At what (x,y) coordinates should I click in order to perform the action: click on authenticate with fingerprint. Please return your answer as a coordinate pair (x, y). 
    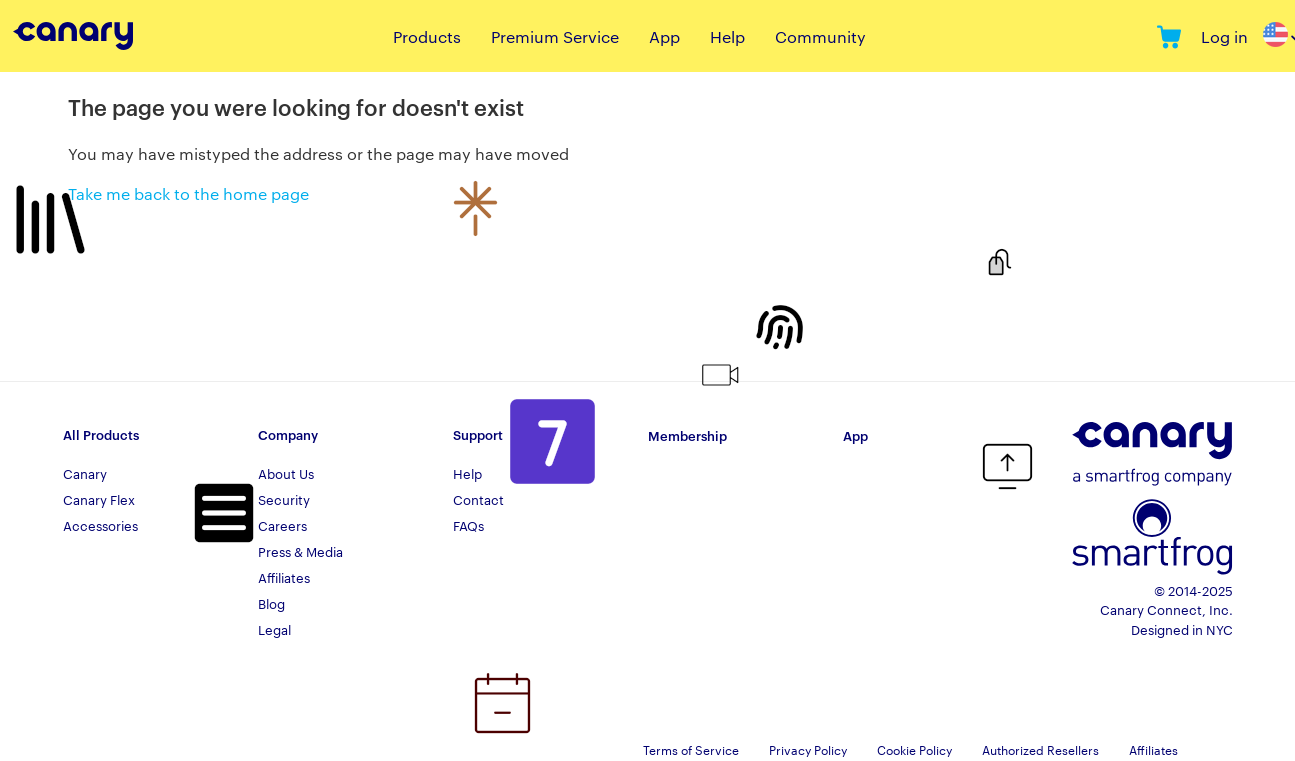
    Looking at the image, I should click on (780, 327).